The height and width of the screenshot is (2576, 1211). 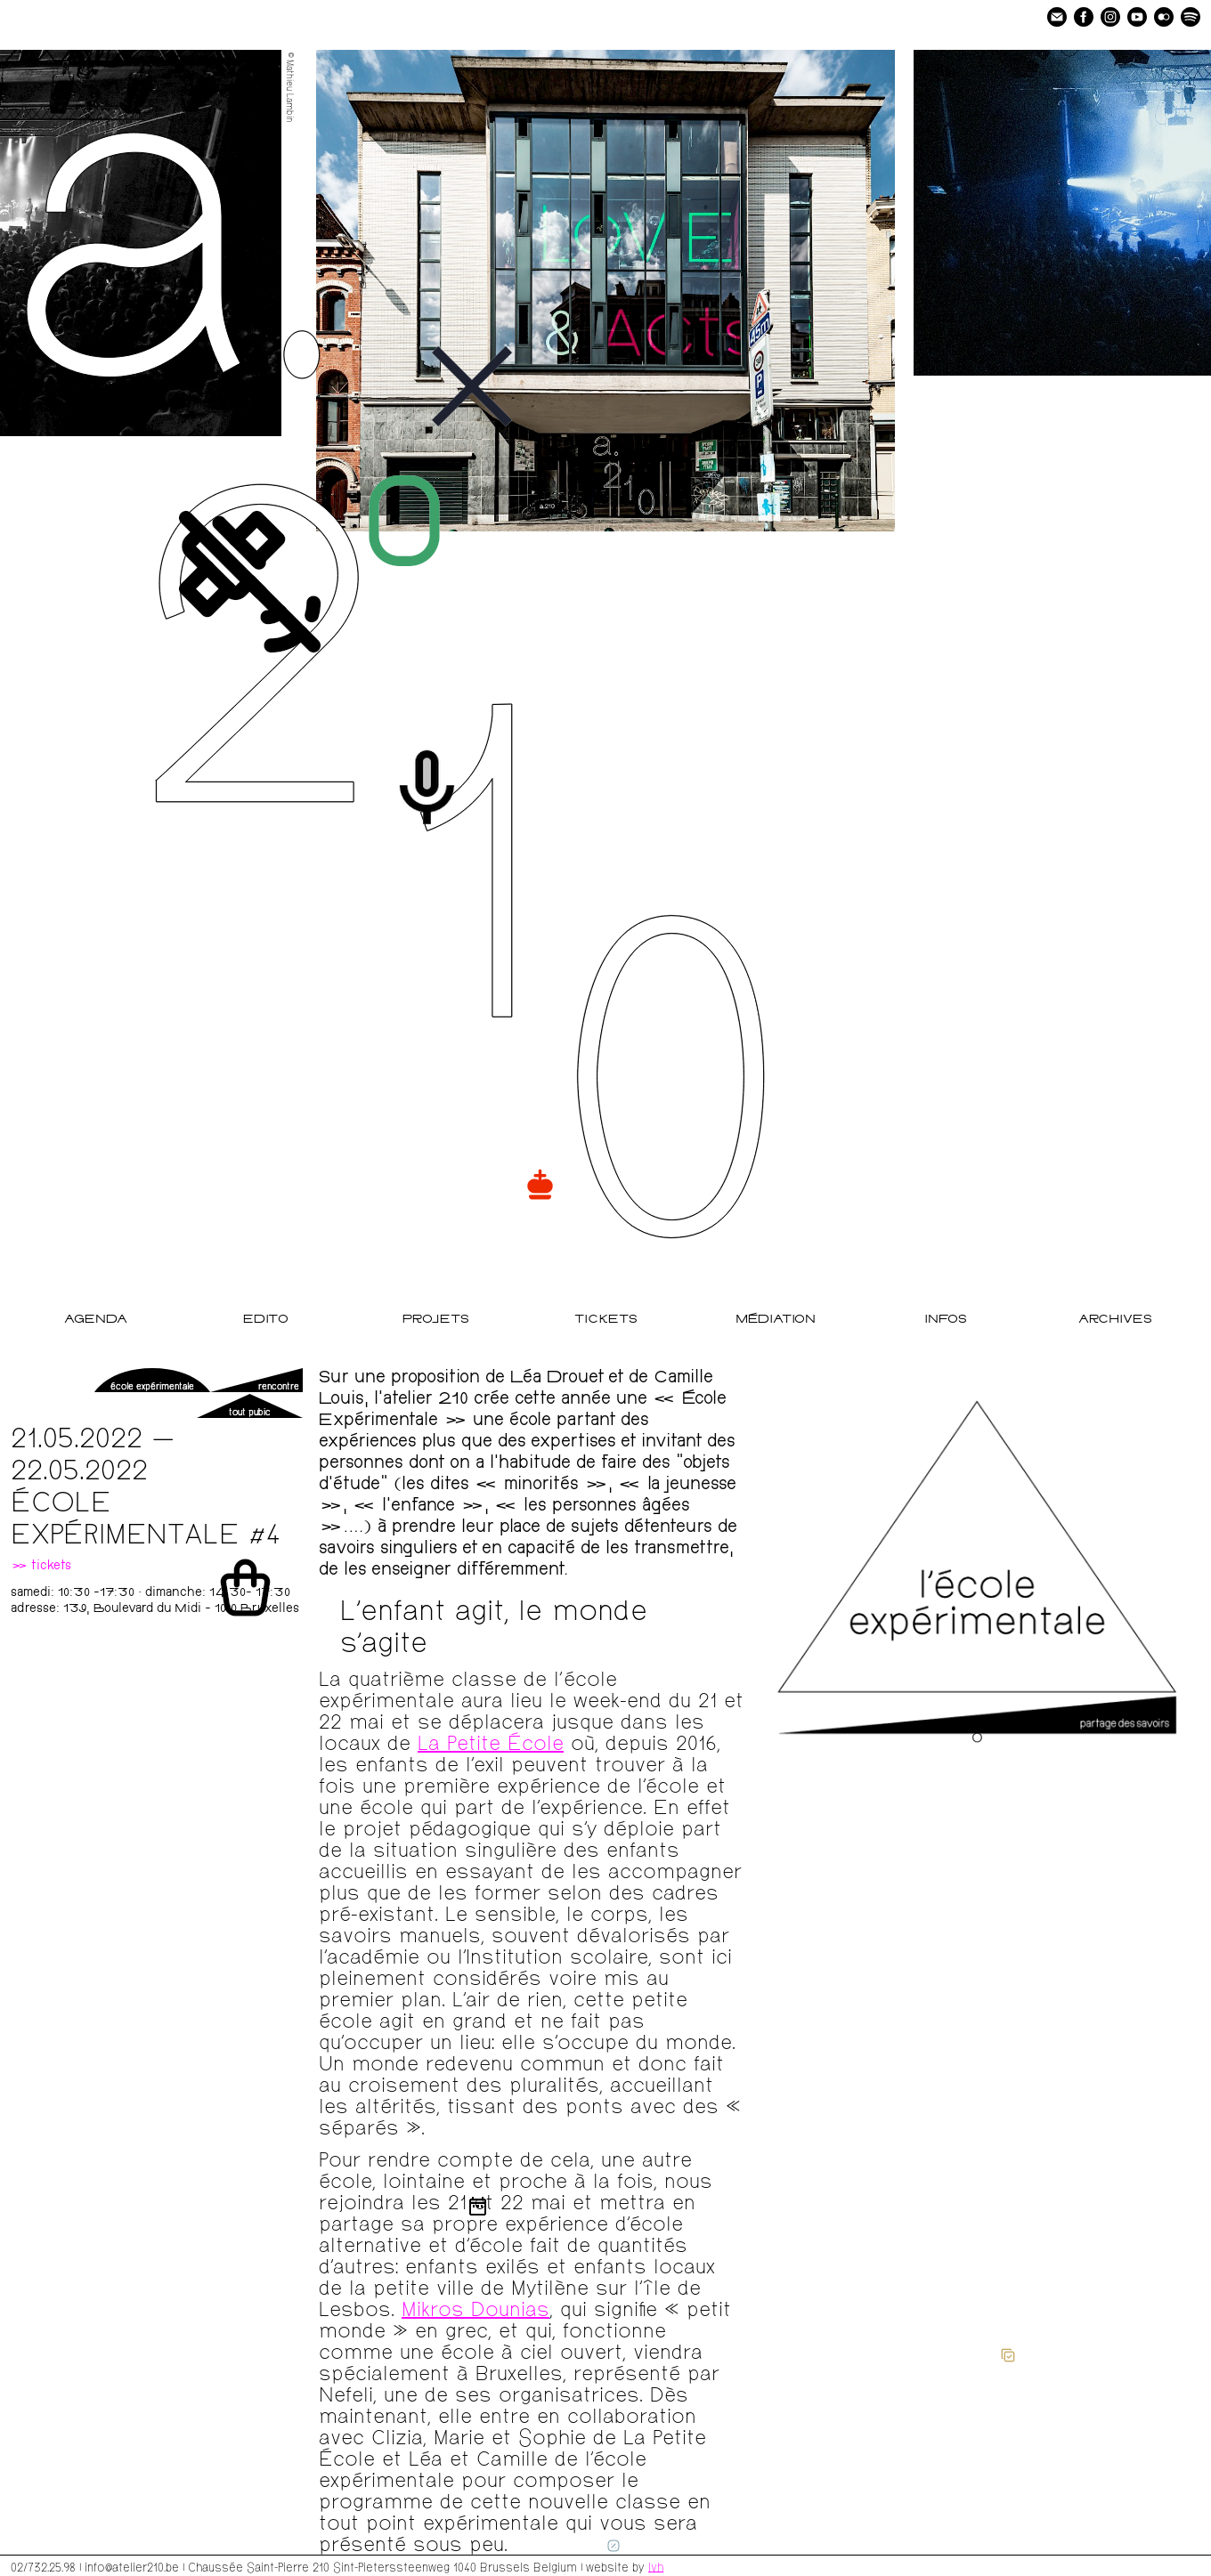 What do you see at coordinates (614, 2546) in the screenshot?
I see `view discount or promotional offer` at bounding box center [614, 2546].